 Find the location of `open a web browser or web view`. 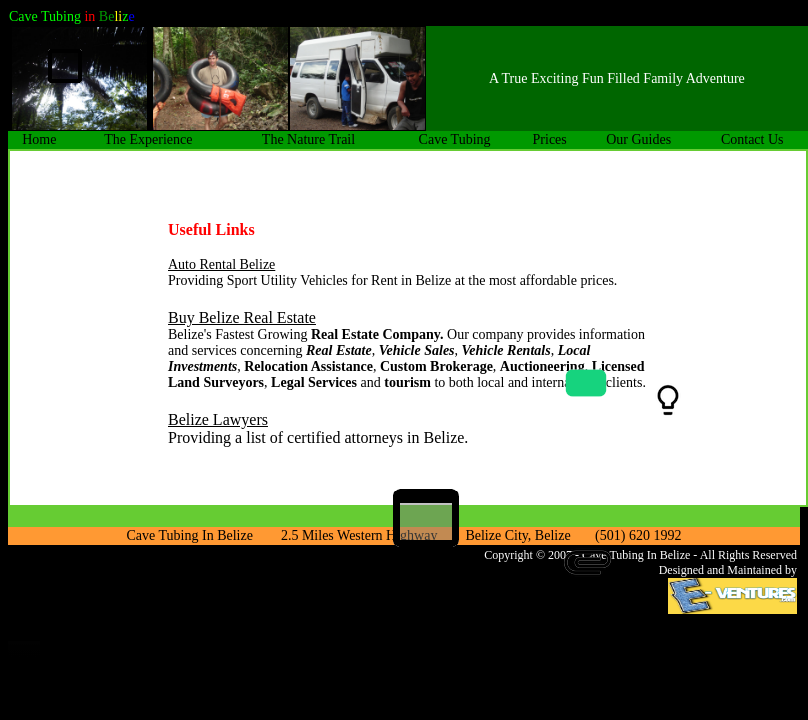

open a web browser or web view is located at coordinates (426, 518).